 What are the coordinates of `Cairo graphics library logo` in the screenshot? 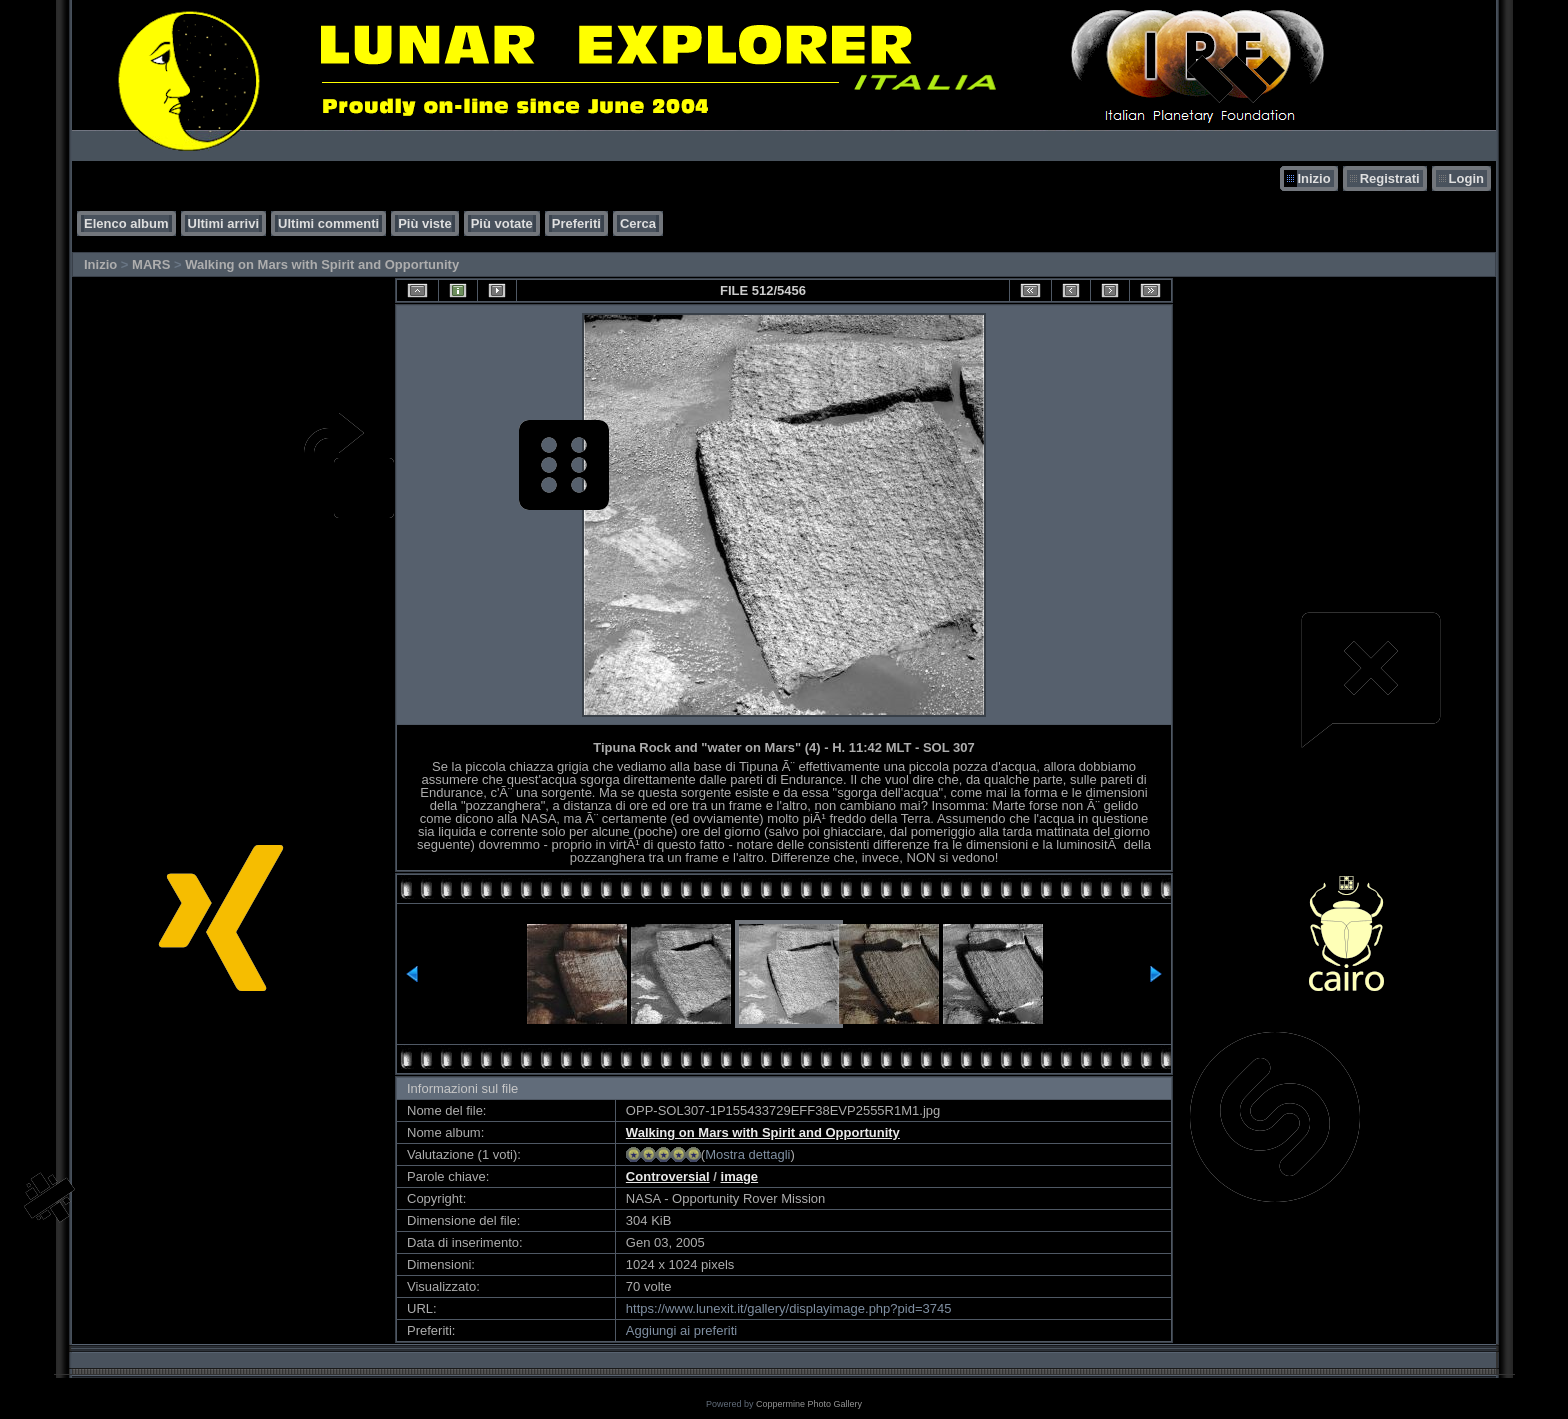 It's located at (1346, 933).